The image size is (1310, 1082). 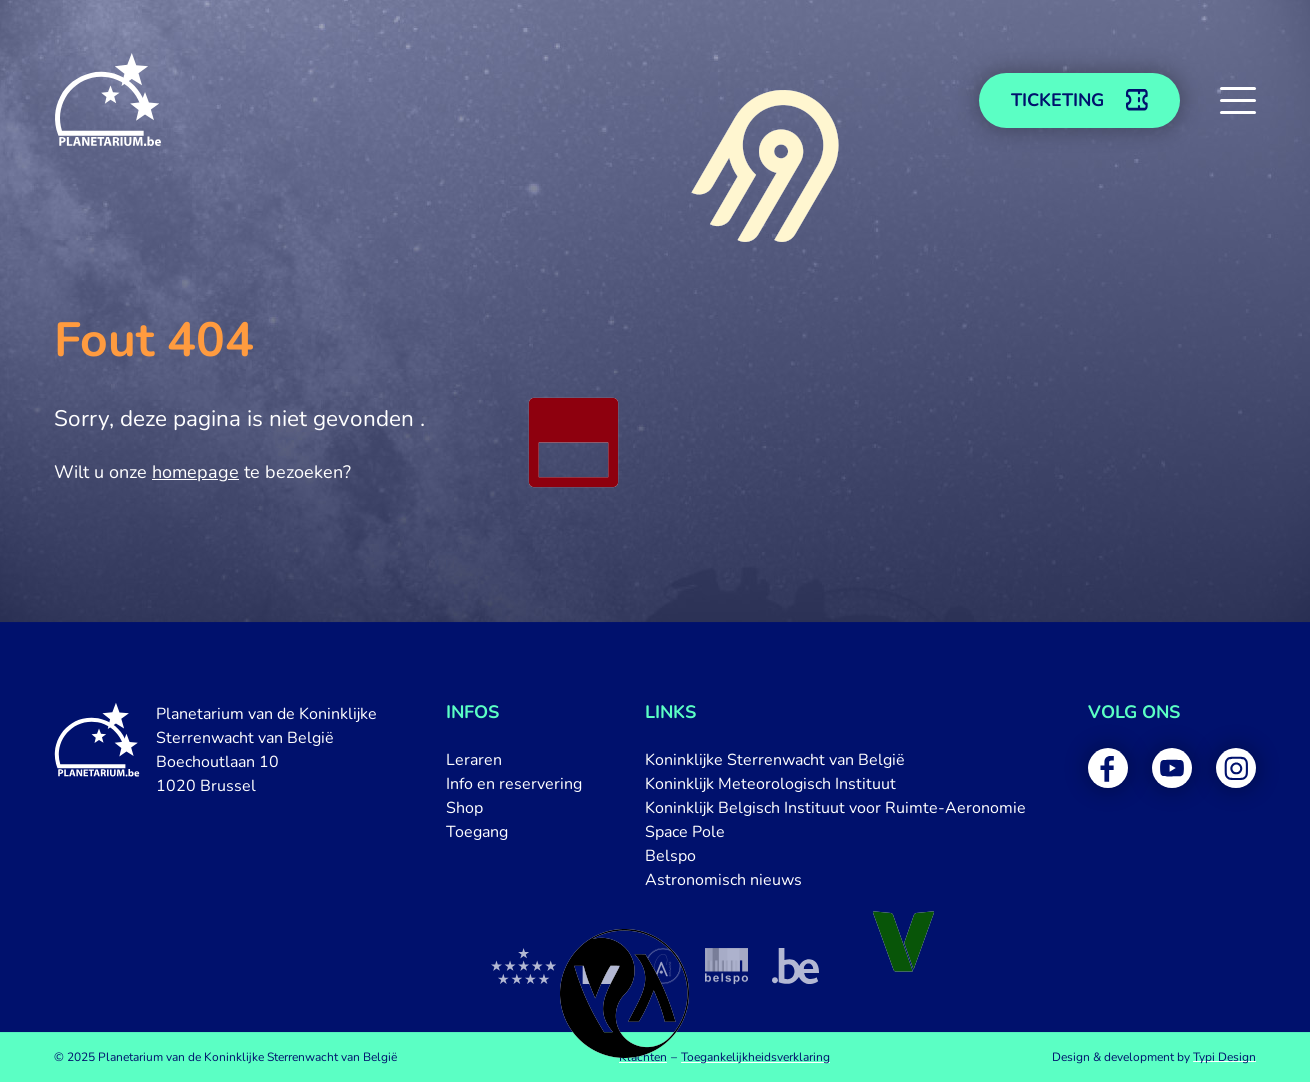 What do you see at coordinates (903, 941) in the screenshot?
I see `V programming language logo` at bounding box center [903, 941].